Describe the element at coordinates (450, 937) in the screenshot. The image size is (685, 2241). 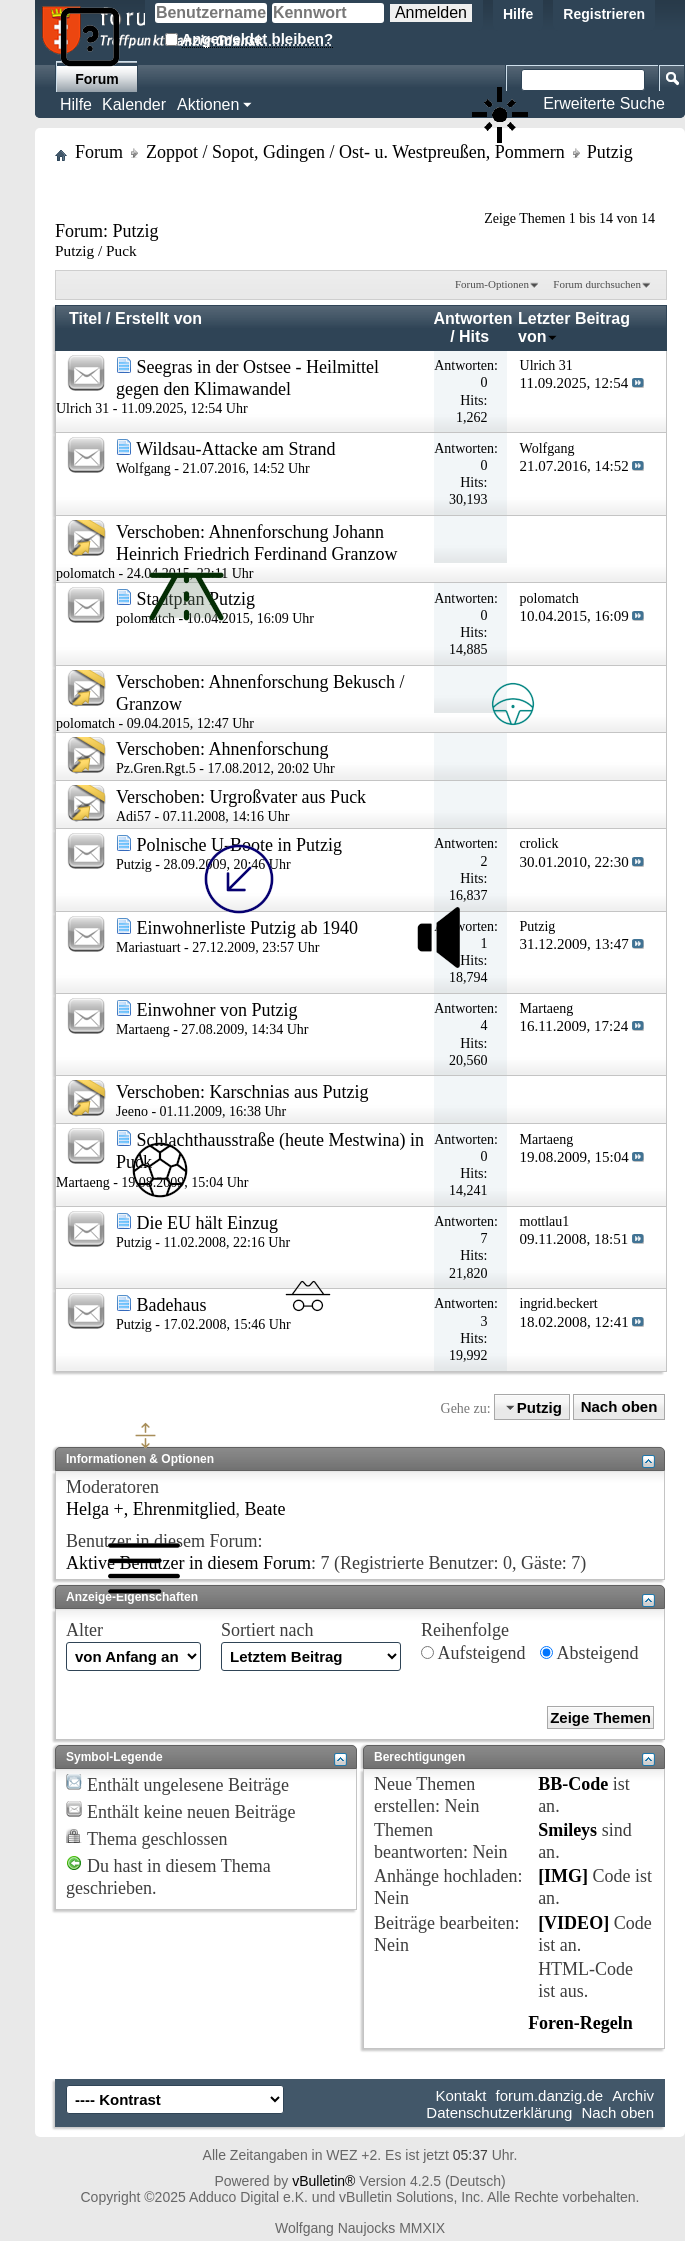
I see `speaker with no volume output` at that location.